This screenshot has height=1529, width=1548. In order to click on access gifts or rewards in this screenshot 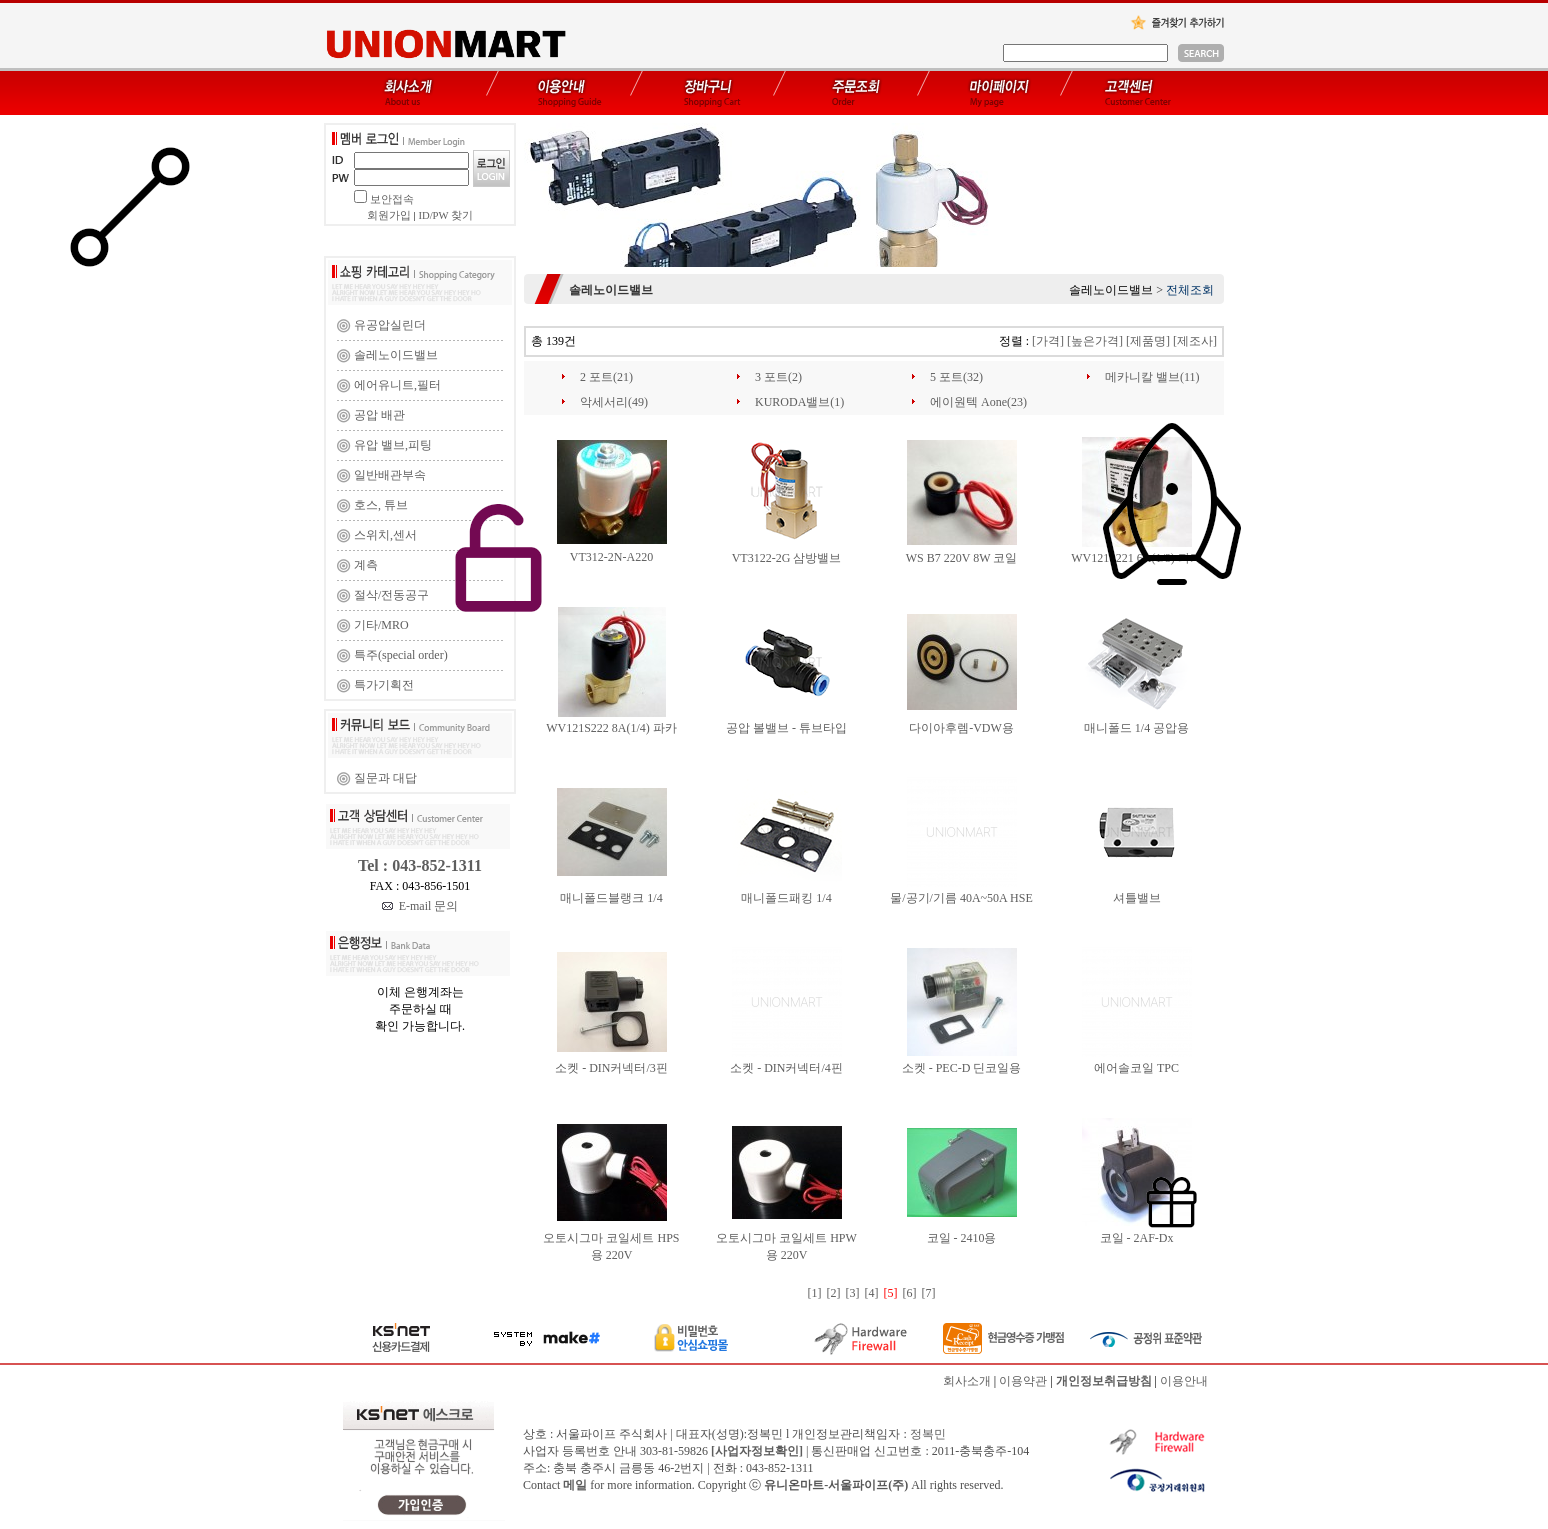, I will do `click(1171, 1204)`.